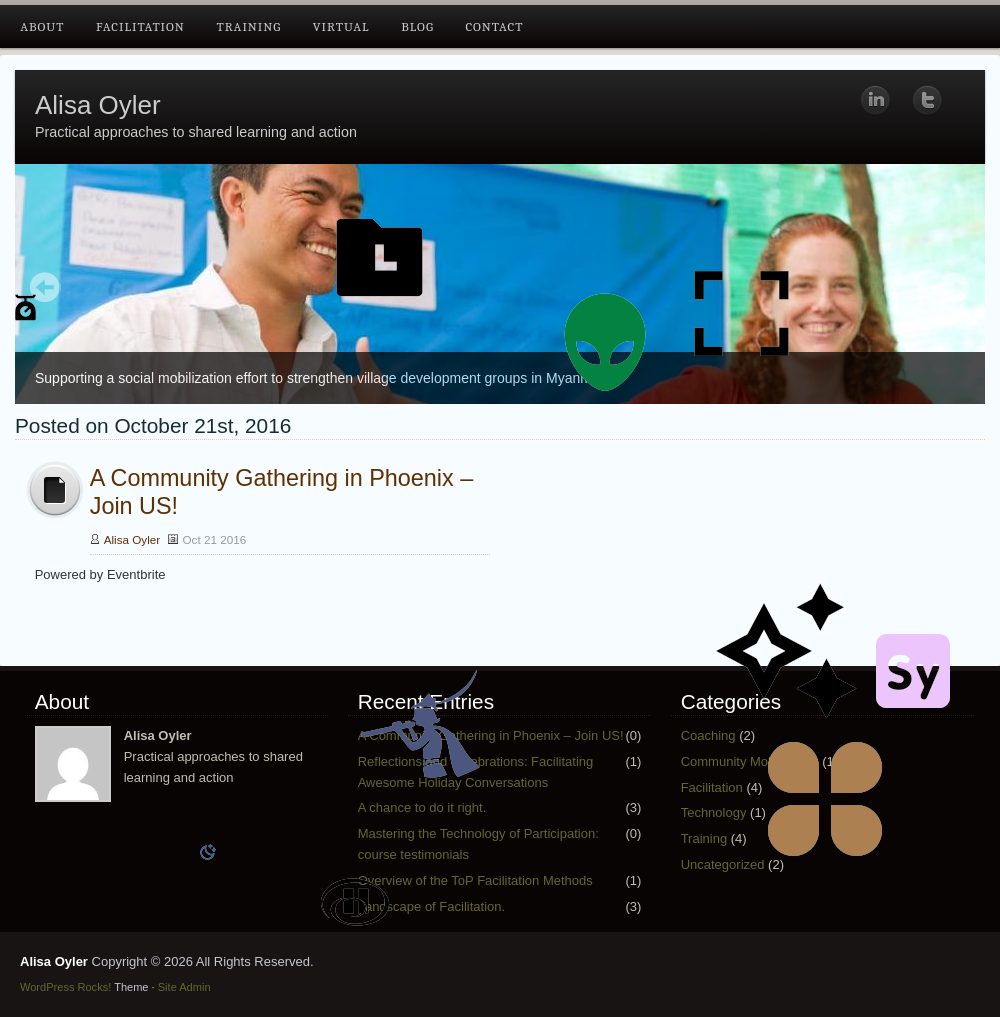 Image resolution: width=1000 pixels, height=1017 pixels. What do you see at coordinates (741, 313) in the screenshot?
I see `enter fullscreen mode` at bounding box center [741, 313].